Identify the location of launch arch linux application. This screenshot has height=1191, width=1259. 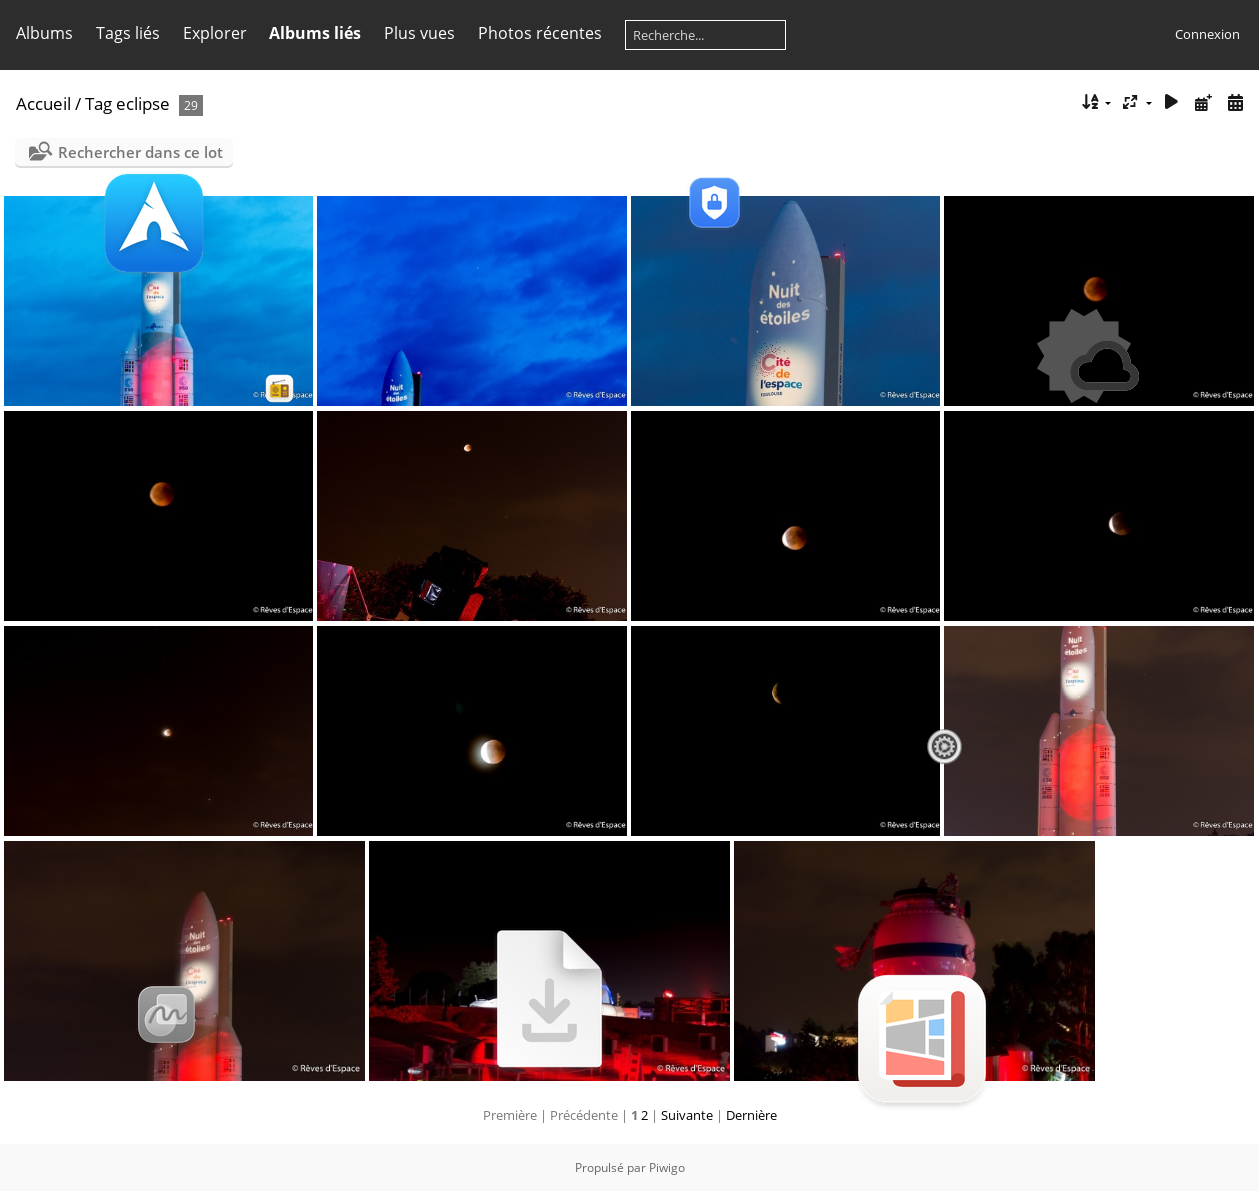
(154, 223).